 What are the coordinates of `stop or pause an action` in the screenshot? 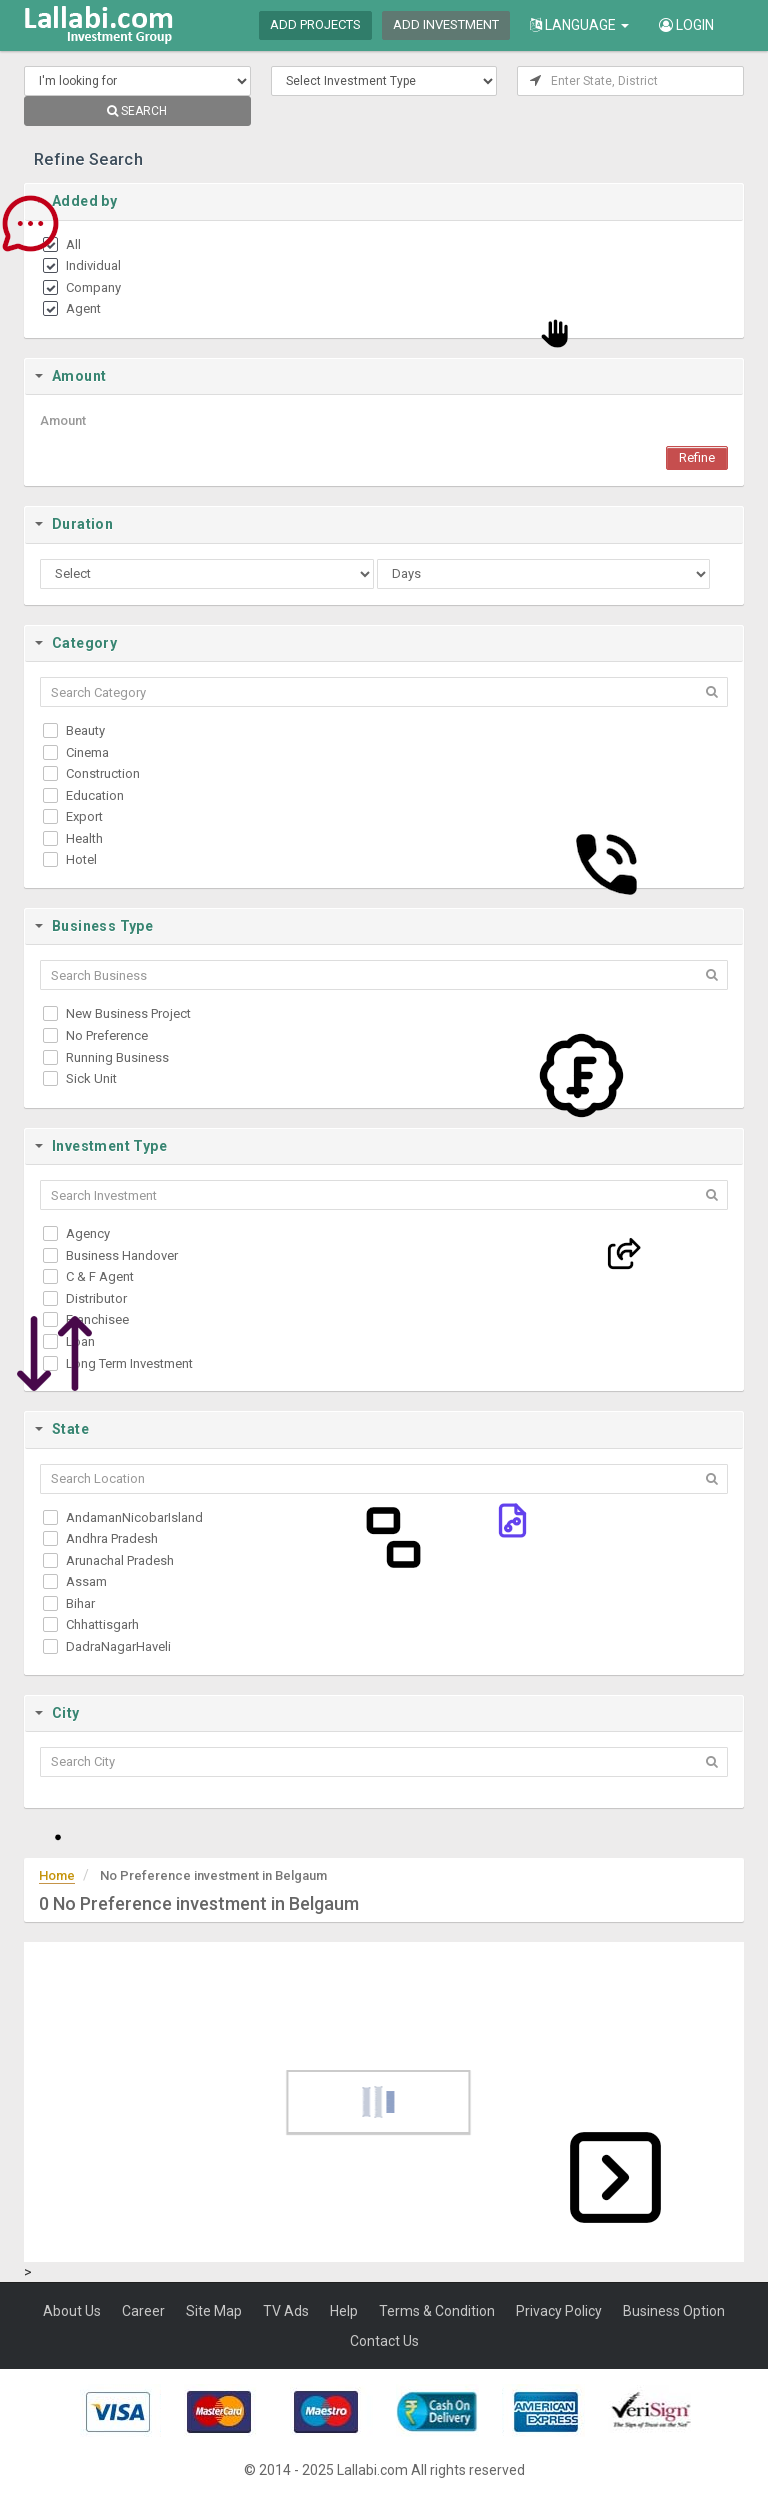 It's located at (555, 333).